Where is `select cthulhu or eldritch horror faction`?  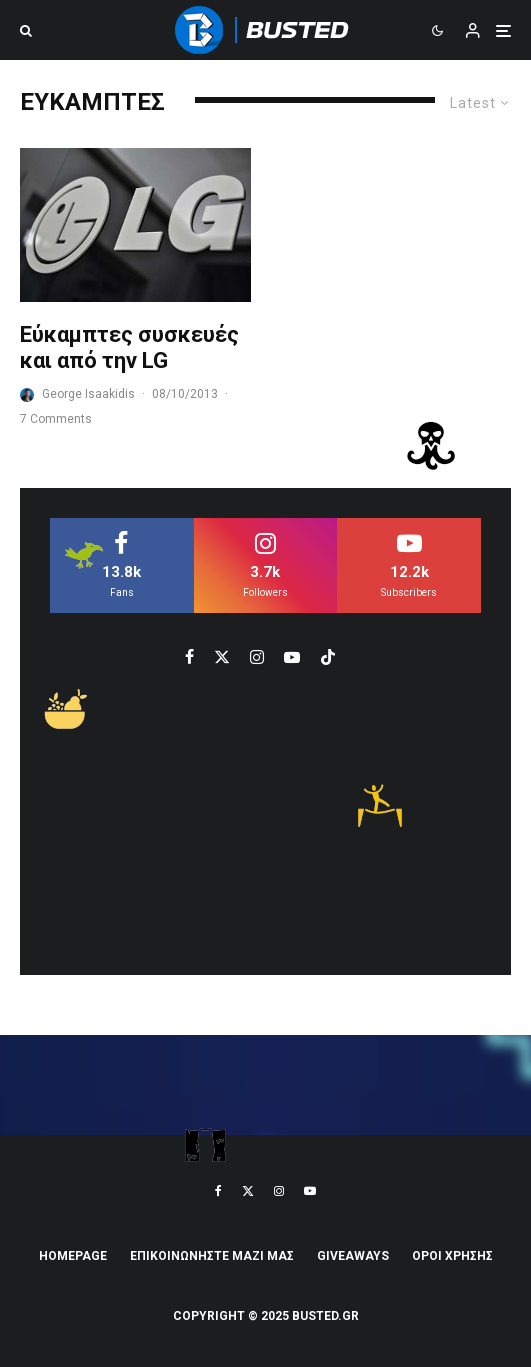
select cthulhu or eldritch horror faction is located at coordinates (431, 446).